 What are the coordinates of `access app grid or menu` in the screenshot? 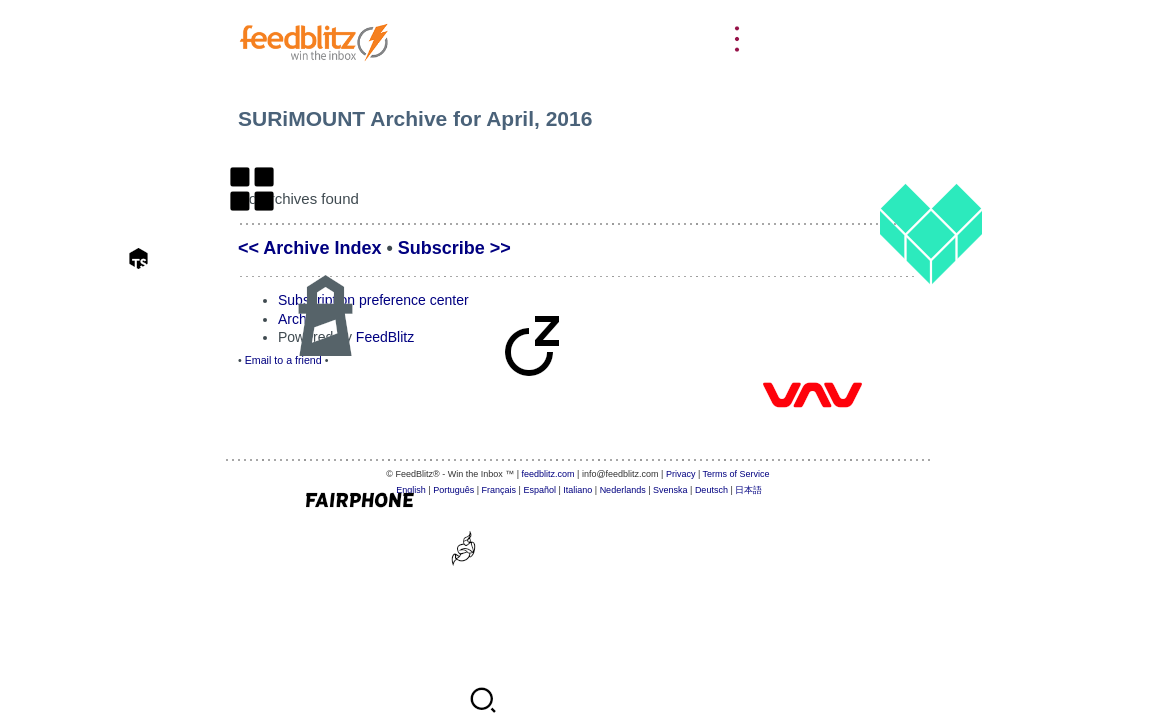 It's located at (252, 189).